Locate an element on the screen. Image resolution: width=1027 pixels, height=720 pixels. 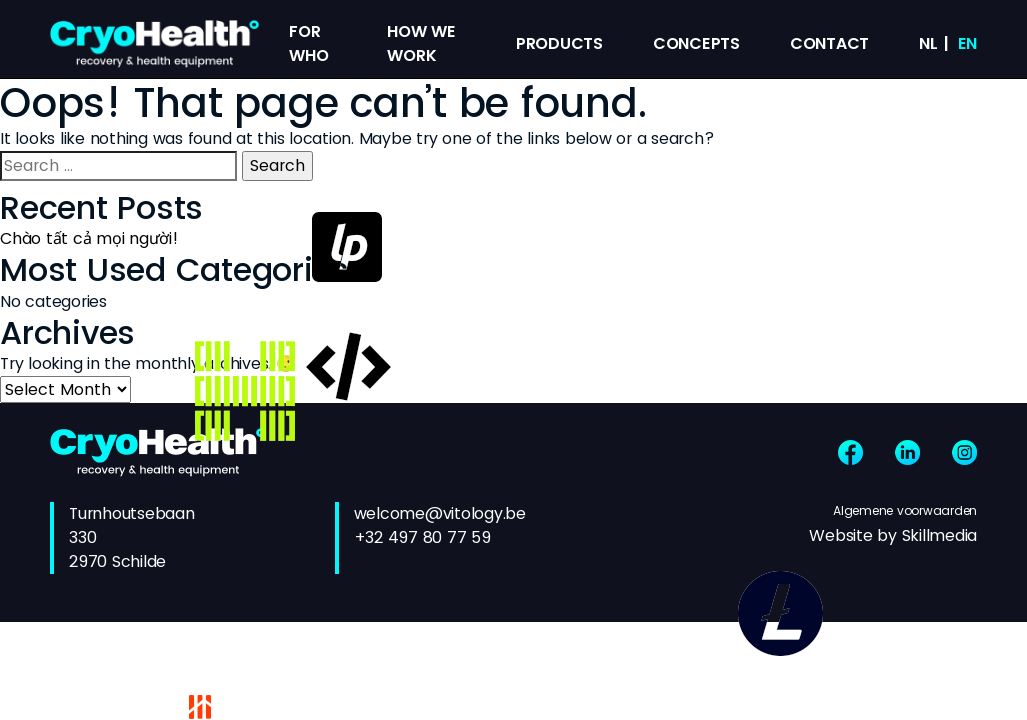
link to Liberapay donation page is located at coordinates (347, 247).